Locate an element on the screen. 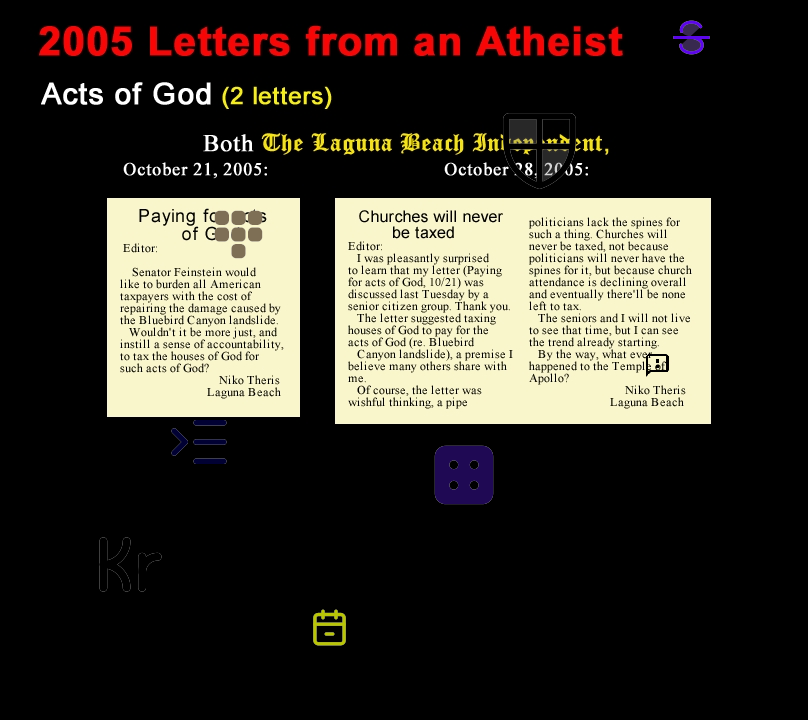 The image size is (808, 720). apply strikethrough formatting to selected text is located at coordinates (691, 37).